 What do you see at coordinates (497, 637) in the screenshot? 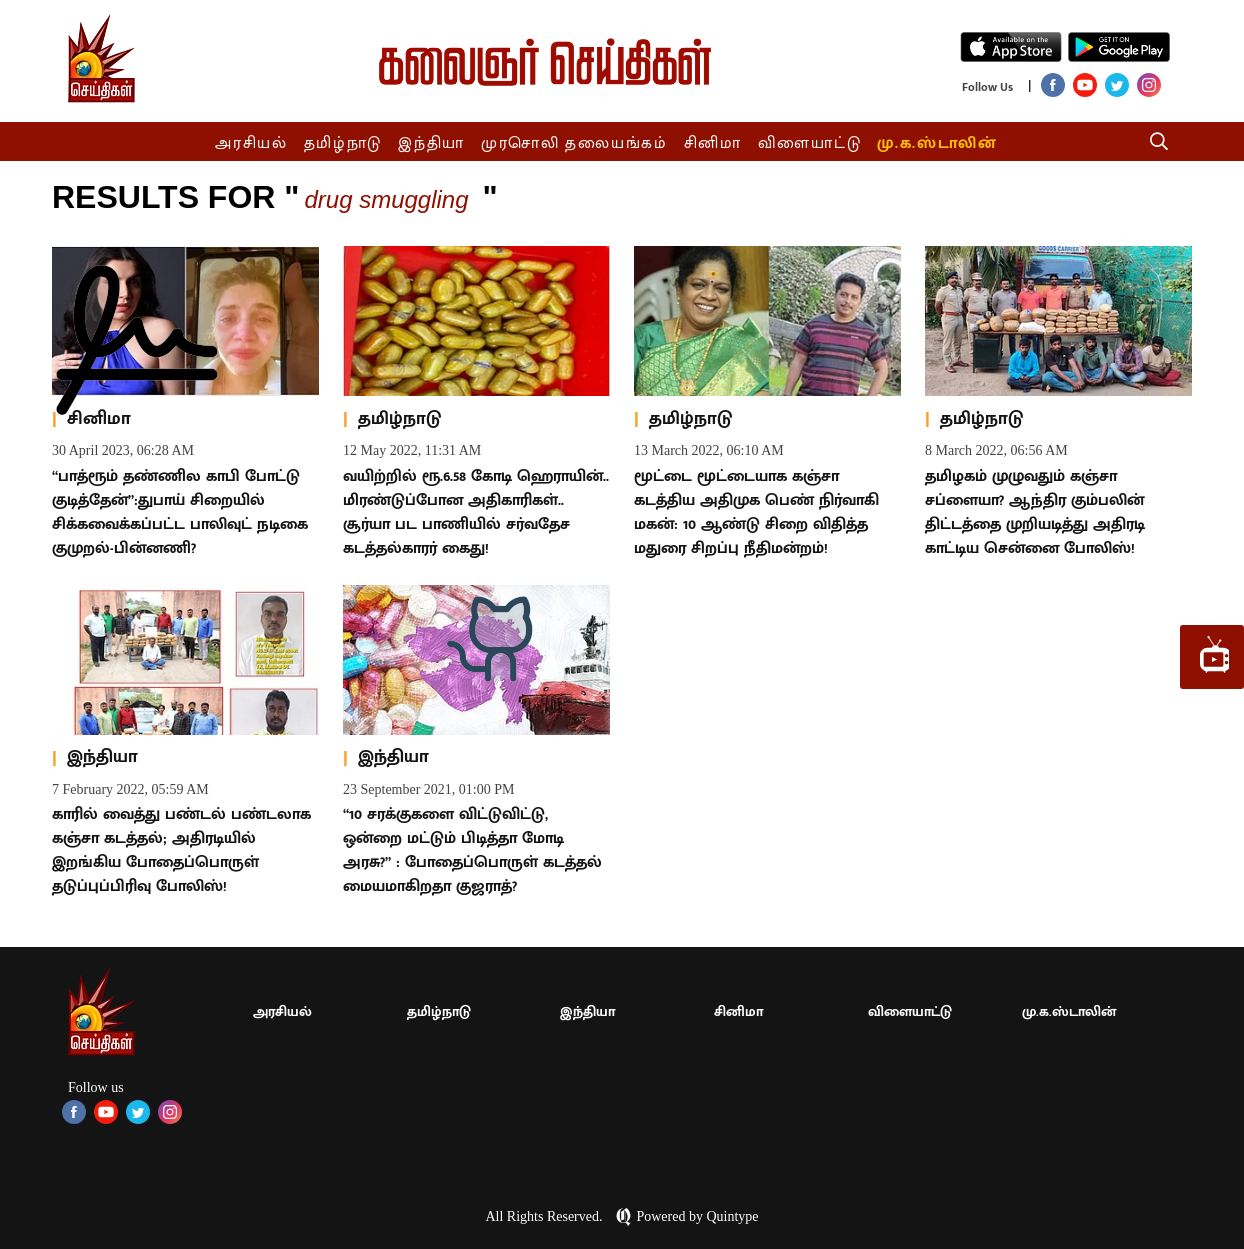
I see `link to github repository` at bounding box center [497, 637].